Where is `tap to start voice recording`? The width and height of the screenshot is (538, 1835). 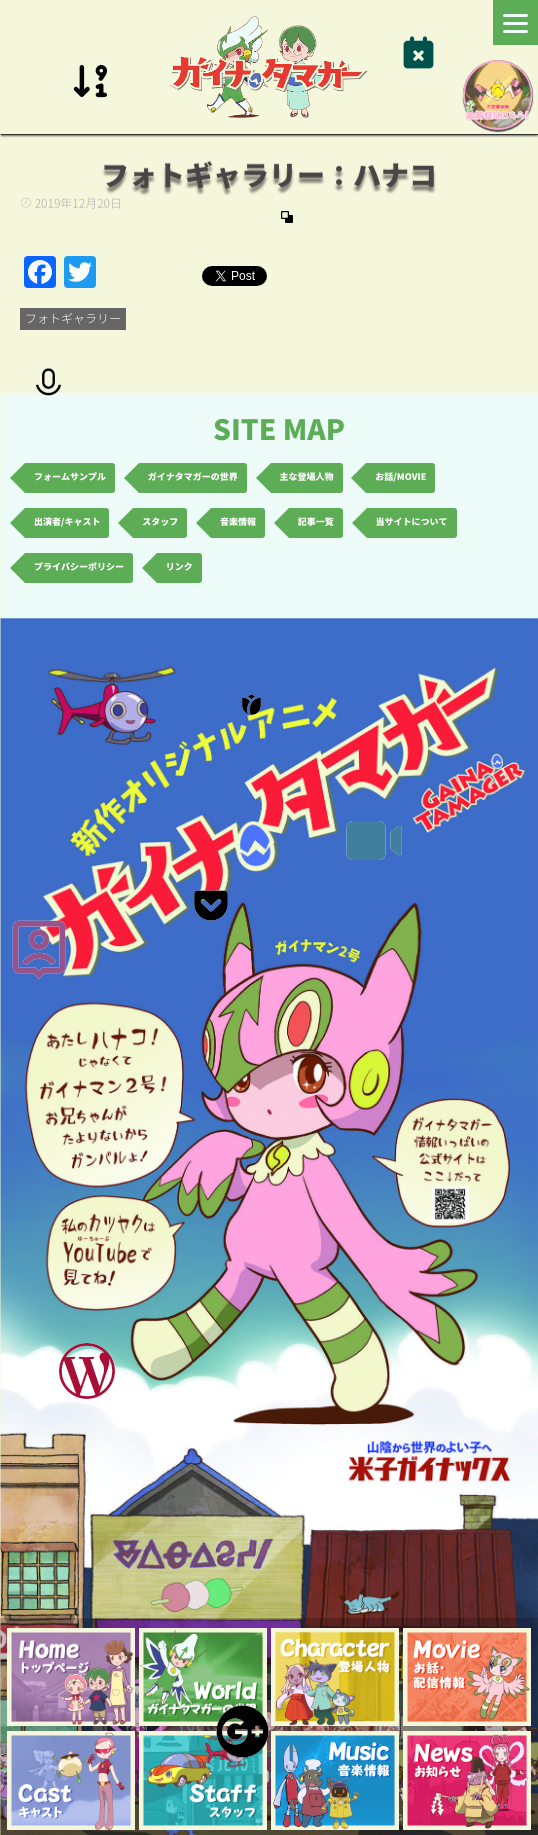 tap to start voice recording is located at coordinates (48, 382).